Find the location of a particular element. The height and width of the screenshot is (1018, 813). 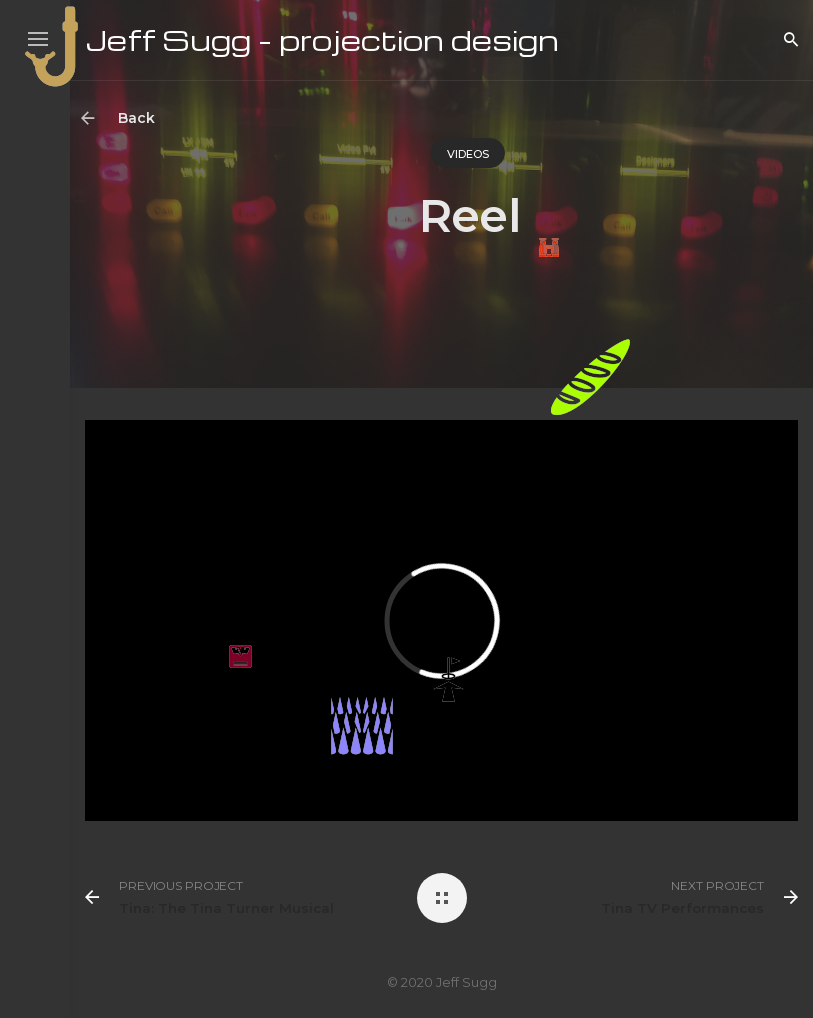

navigate to objective marker is located at coordinates (448, 679).